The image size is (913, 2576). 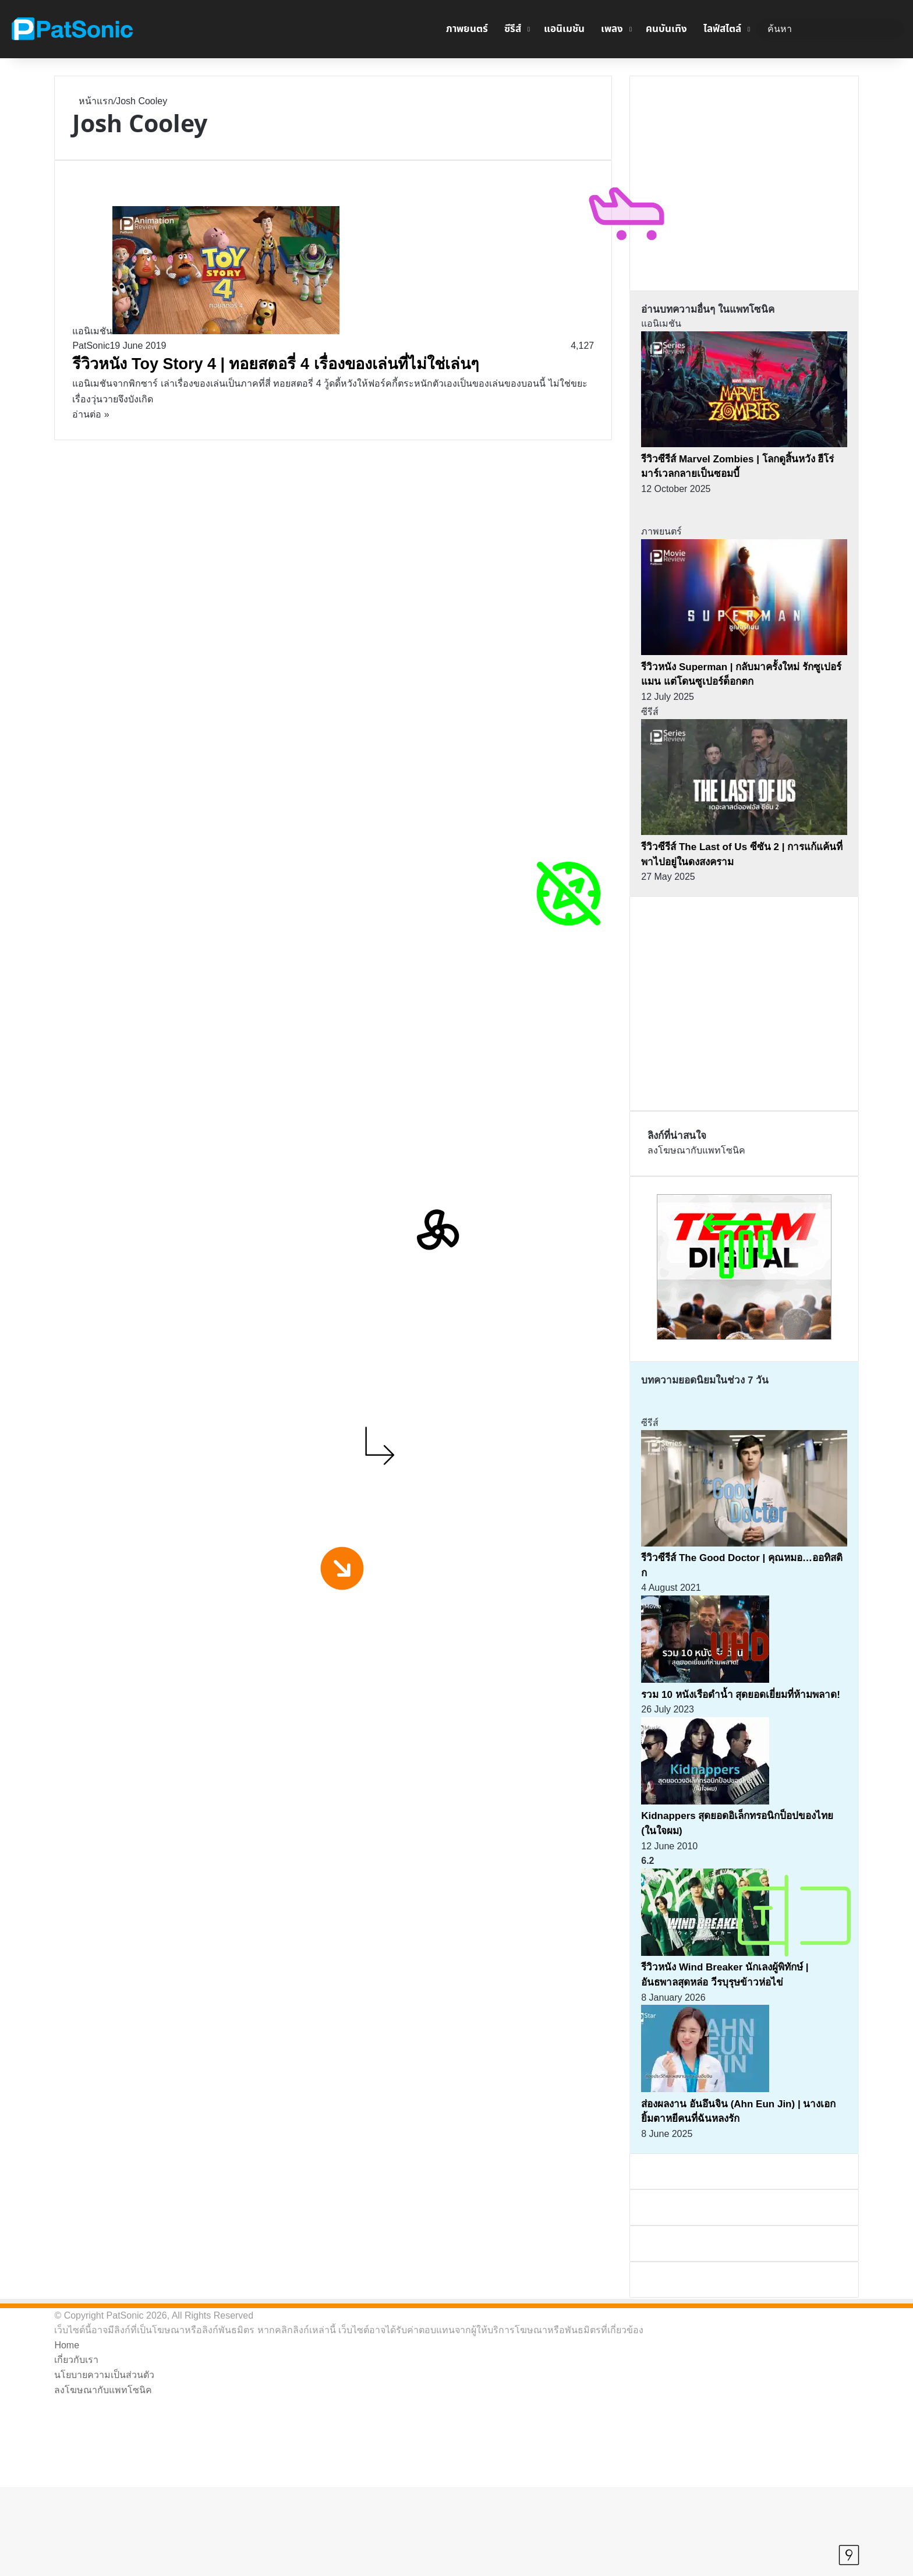 What do you see at coordinates (437, 1232) in the screenshot?
I see `control fan or ventilation settings` at bounding box center [437, 1232].